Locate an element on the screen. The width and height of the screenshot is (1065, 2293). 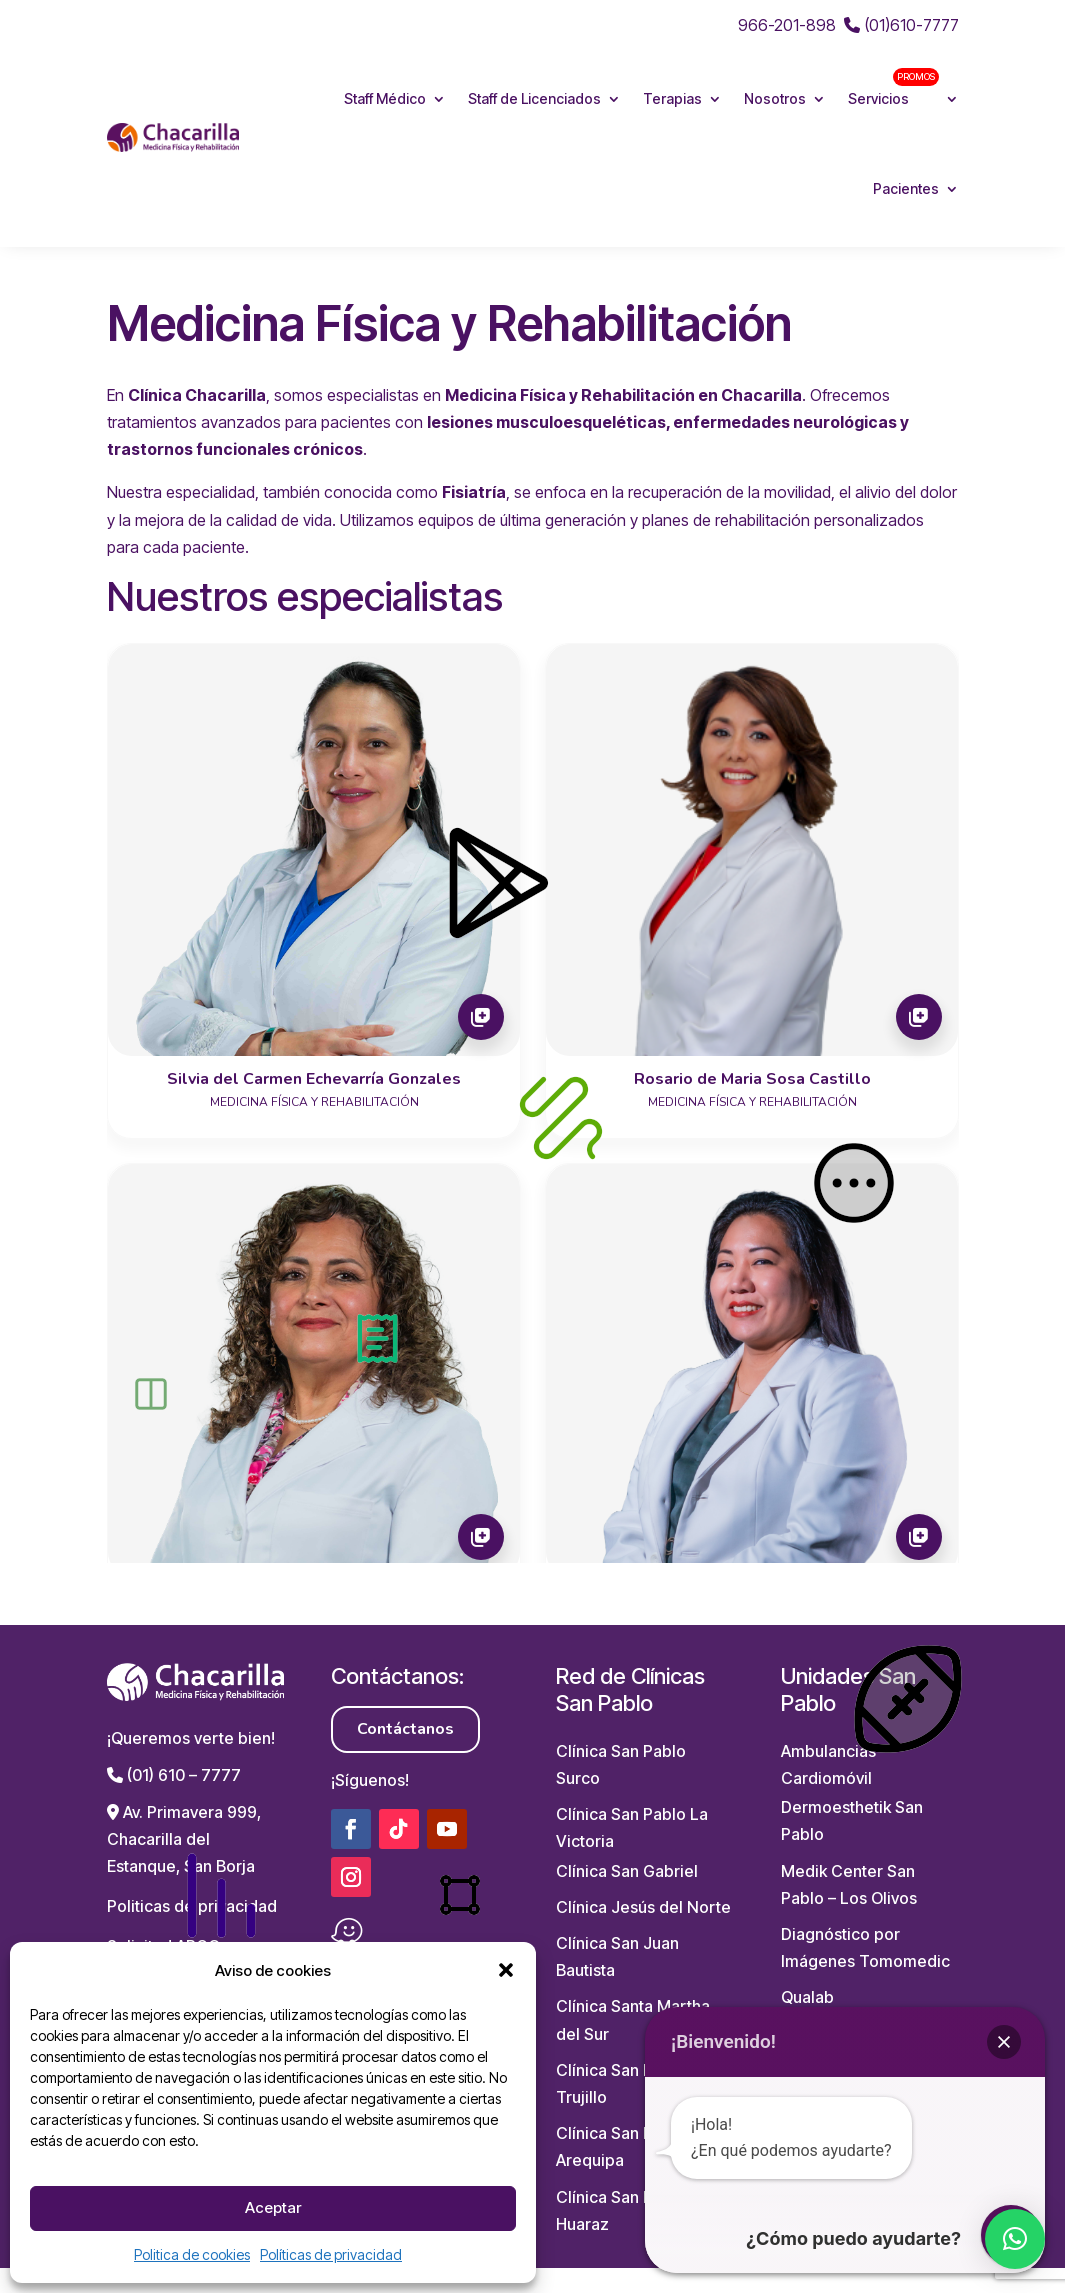
open more options menu is located at coordinates (854, 1183).